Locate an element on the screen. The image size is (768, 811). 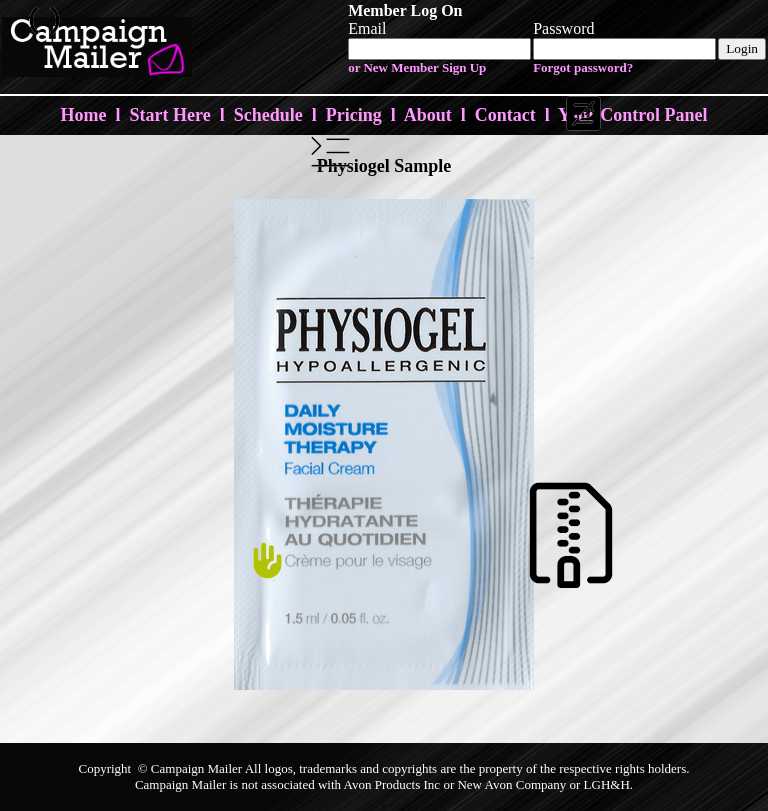
increase text indentation is located at coordinates (330, 152).